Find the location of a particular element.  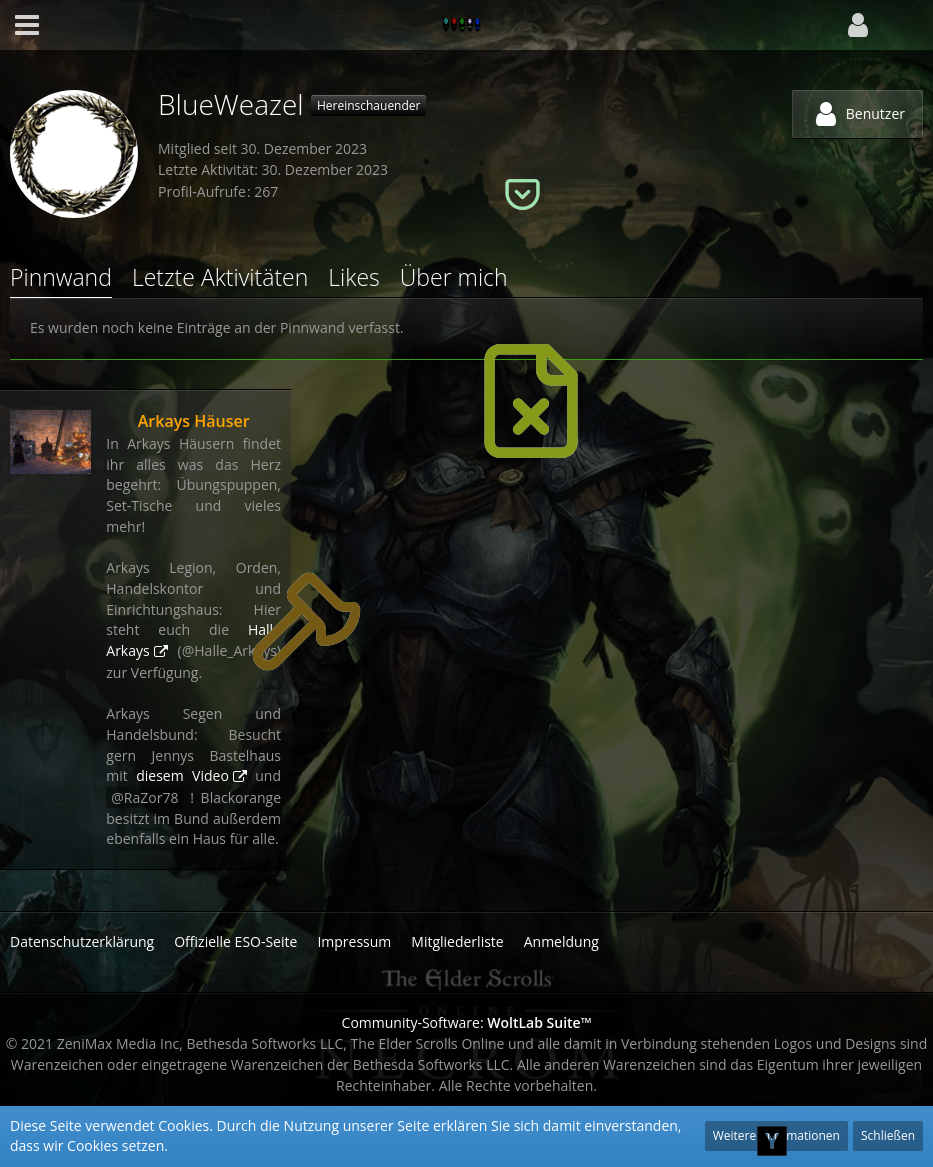

open Hacker News is located at coordinates (772, 1141).